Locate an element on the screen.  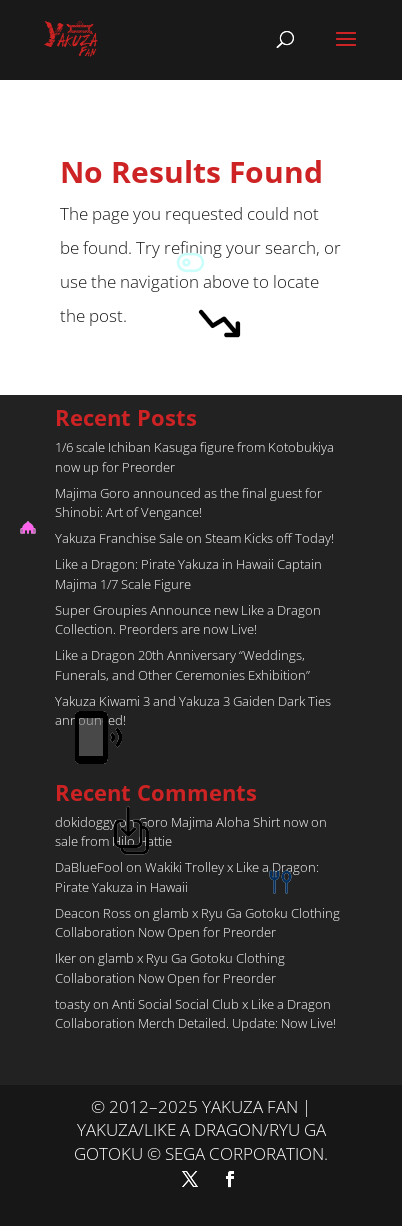
indicates a downward trend or decline is located at coordinates (219, 323).